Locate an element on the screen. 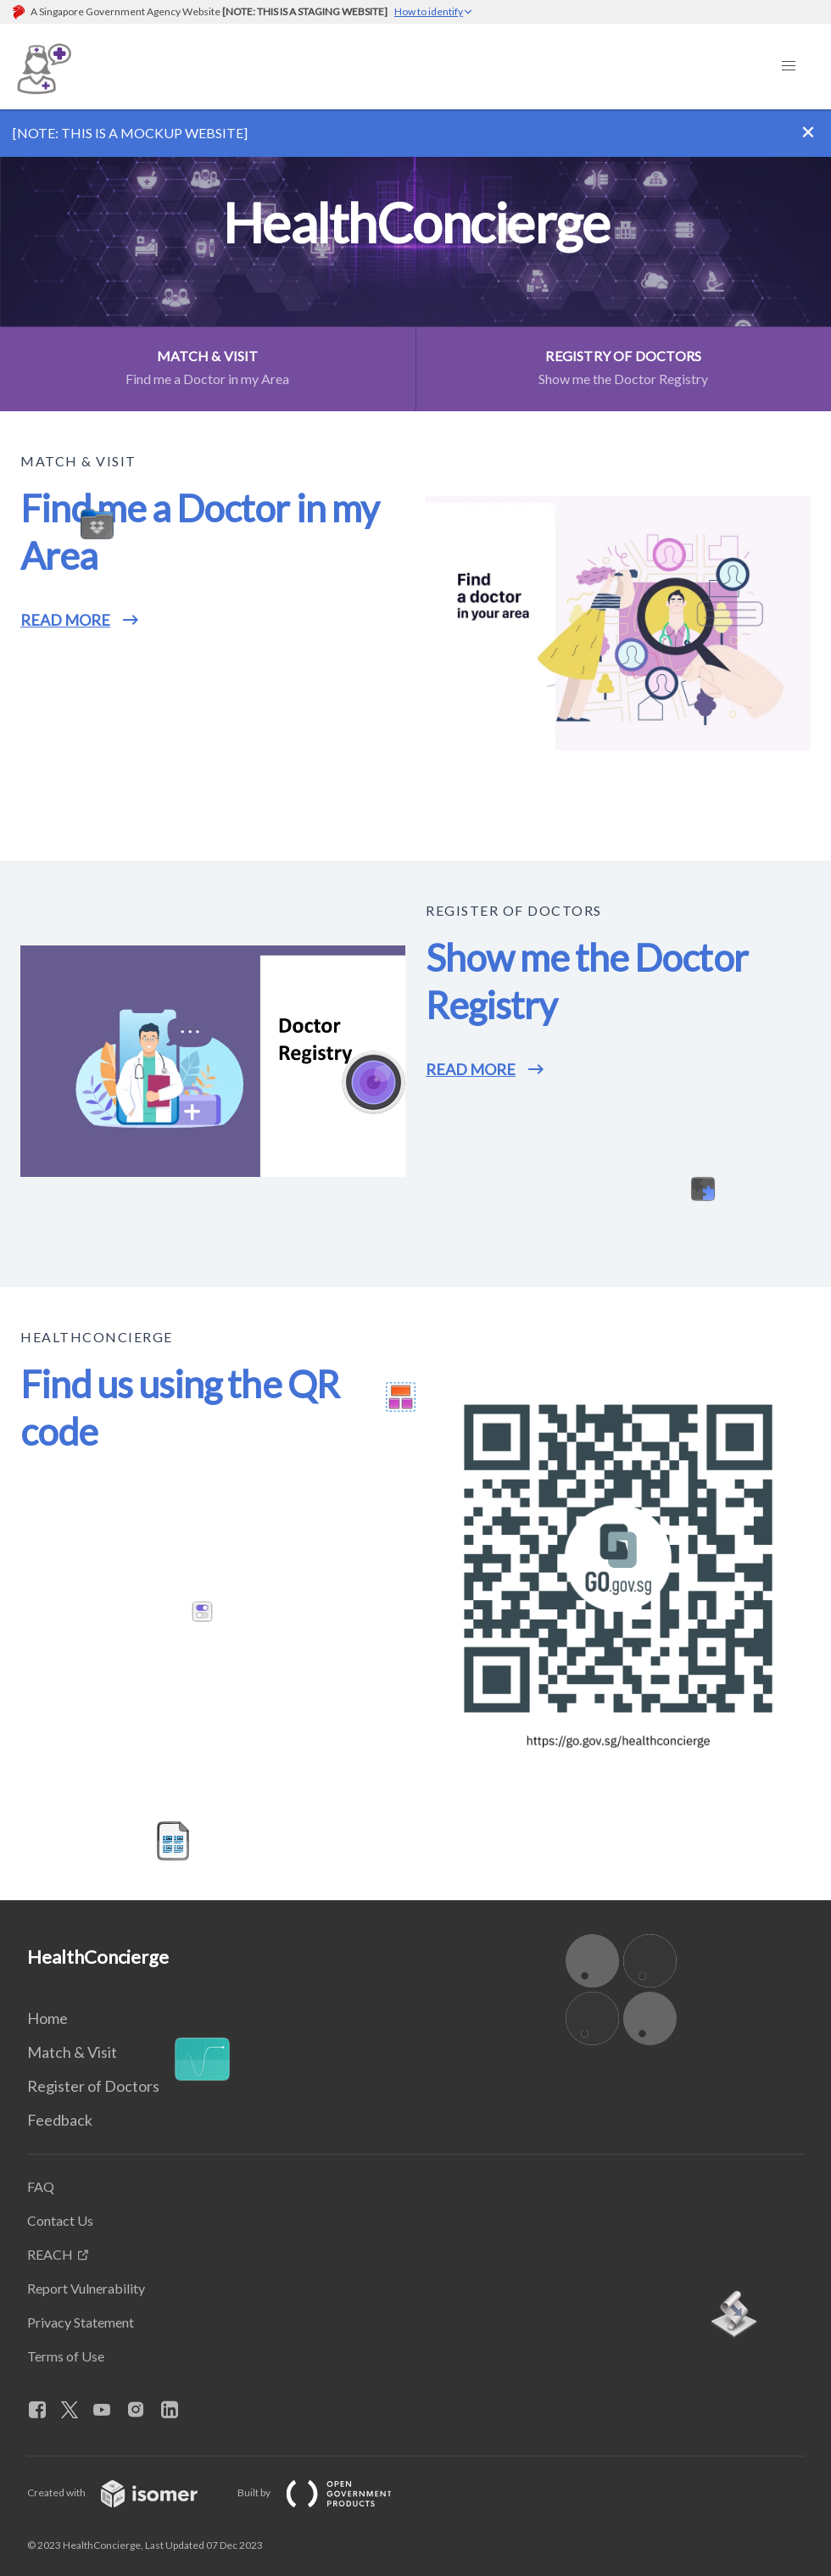 The height and width of the screenshot is (2576, 831). open system resource usage monitor is located at coordinates (202, 2059).